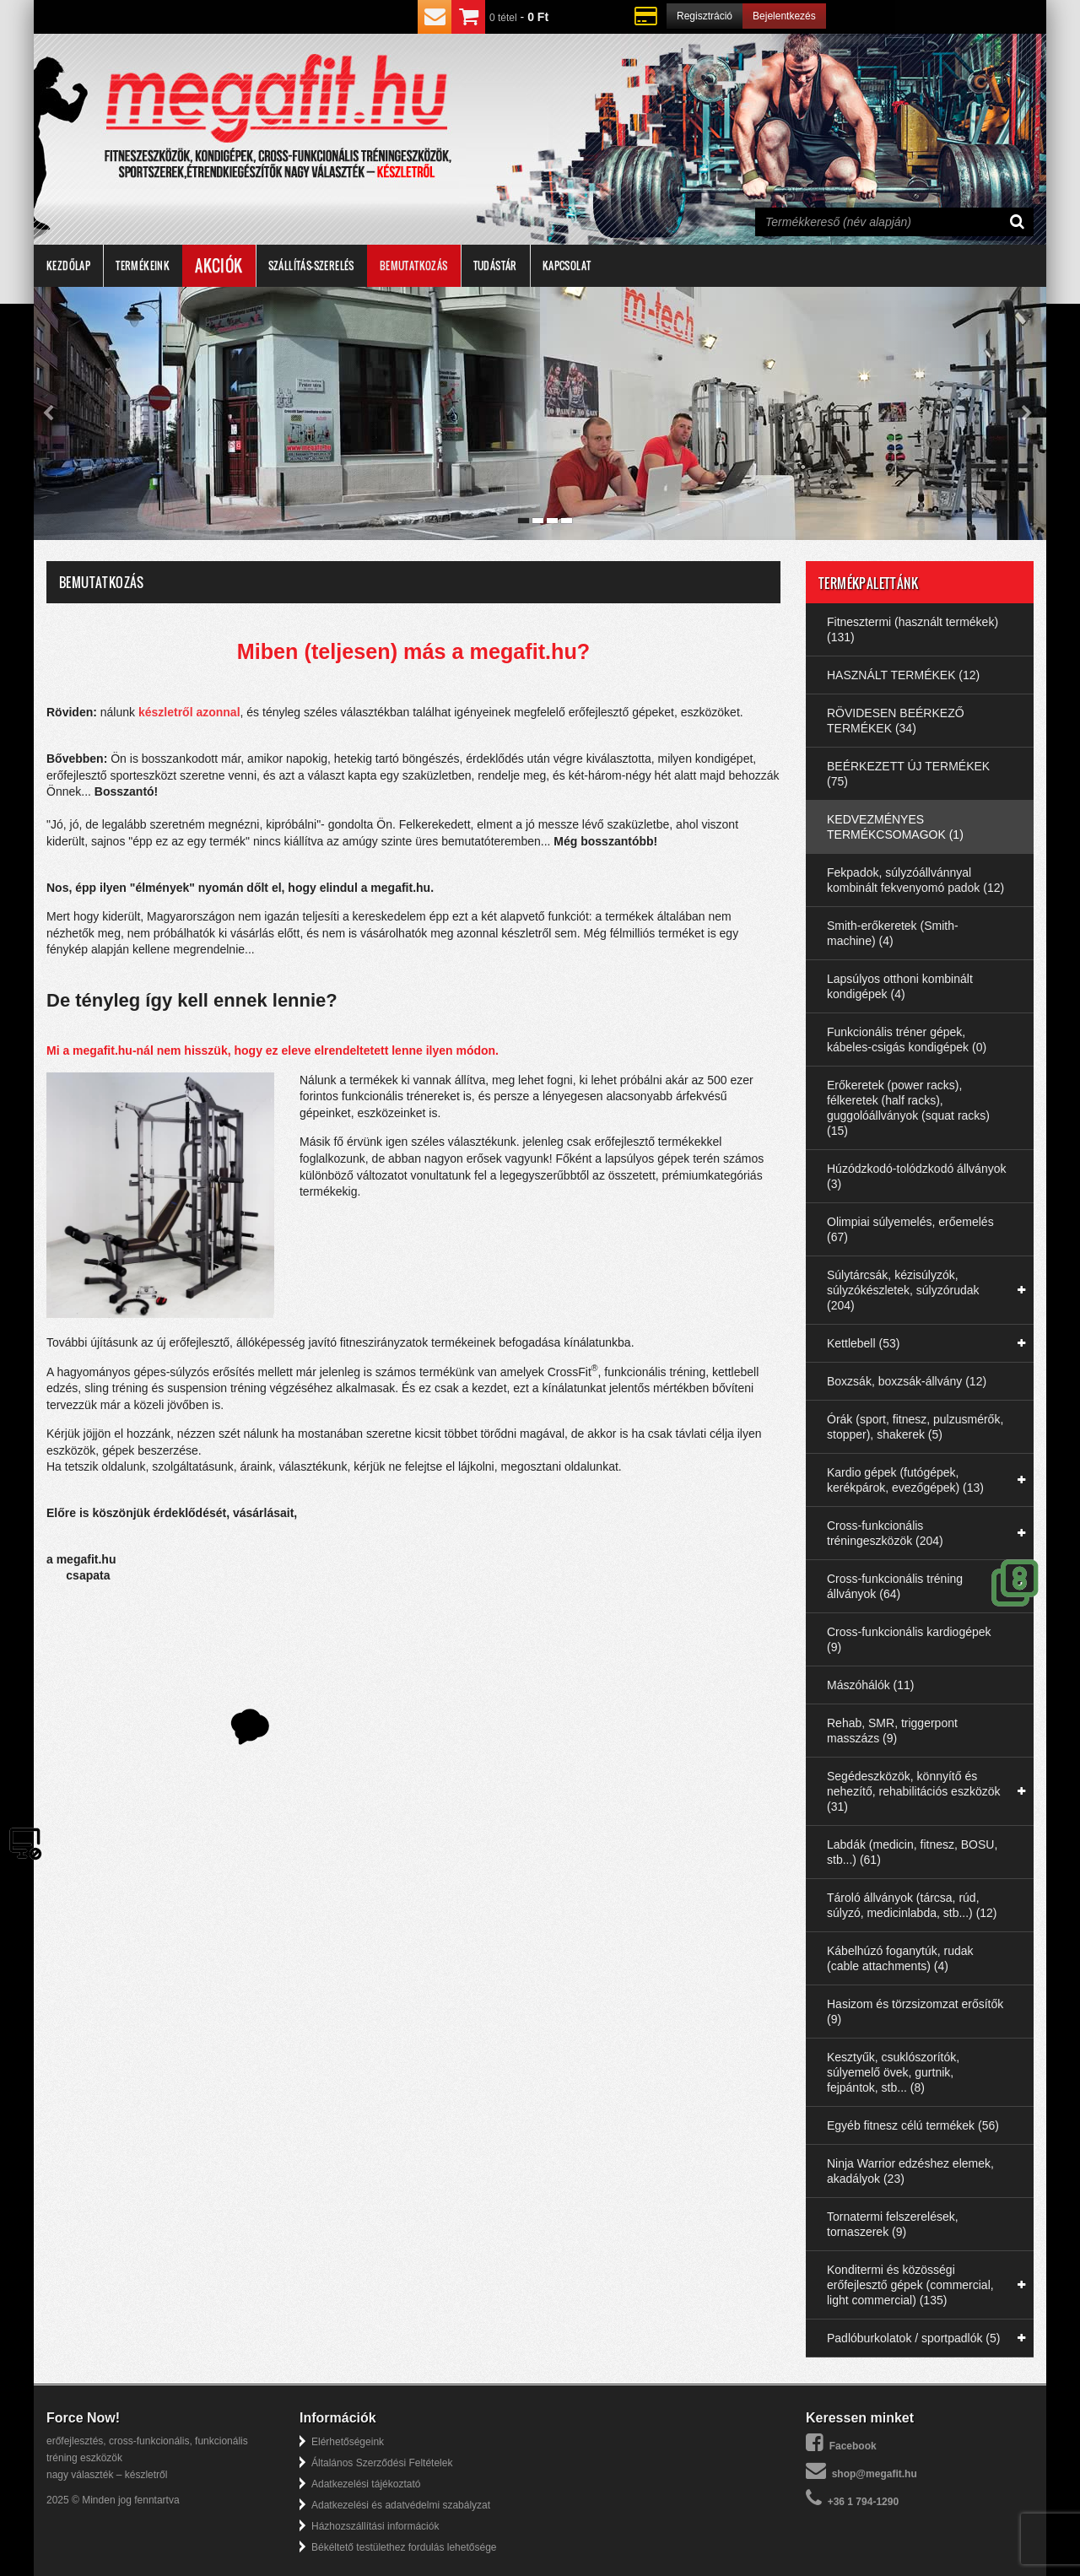 This screenshot has width=1080, height=2576. I want to click on view item 8 in a collection, so click(1015, 1583).